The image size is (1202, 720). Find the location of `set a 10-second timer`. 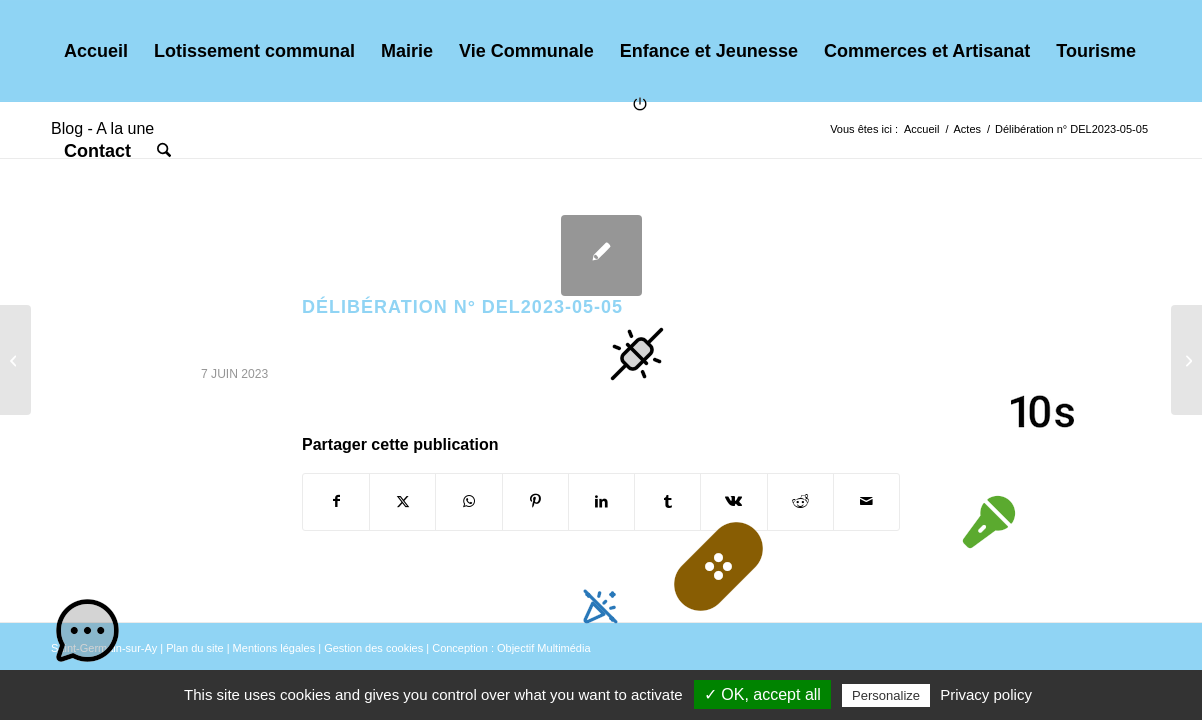

set a 10-second timer is located at coordinates (1042, 411).